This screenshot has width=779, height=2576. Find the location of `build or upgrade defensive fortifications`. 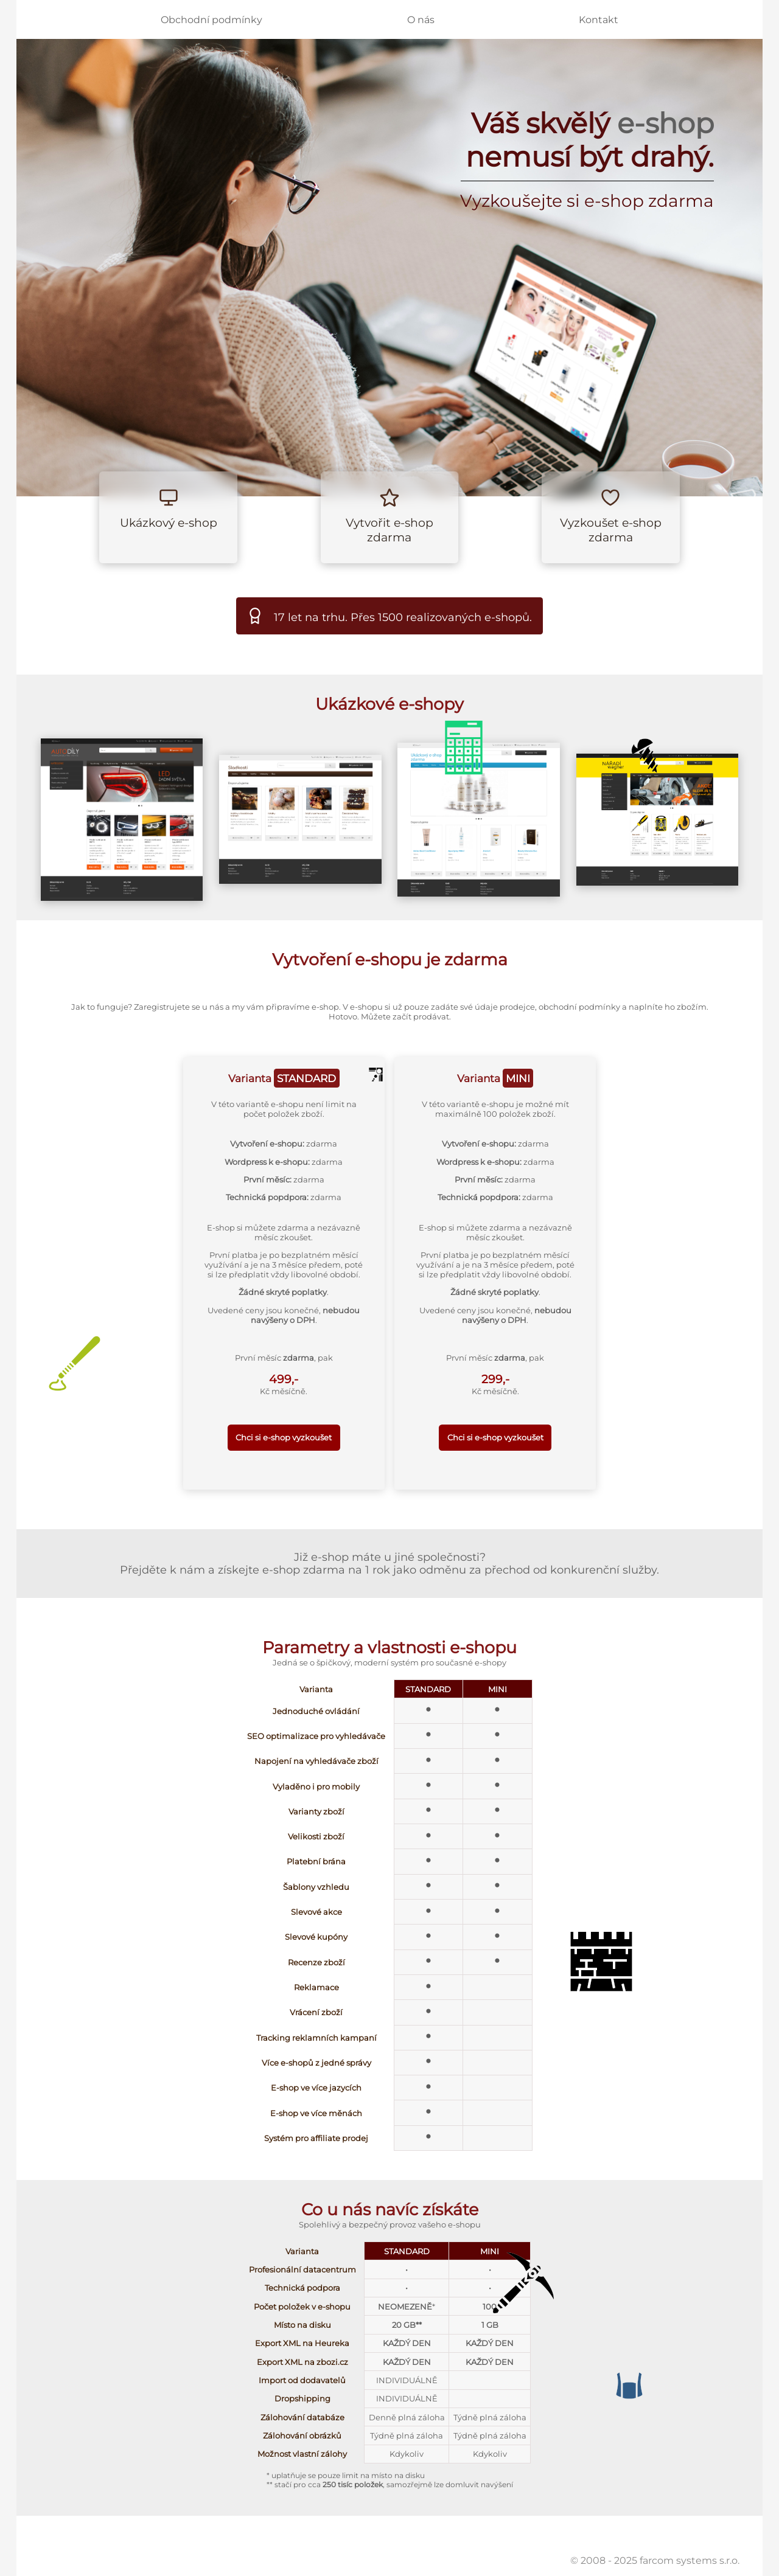

build or upgrade defensive fortifications is located at coordinates (601, 1960).